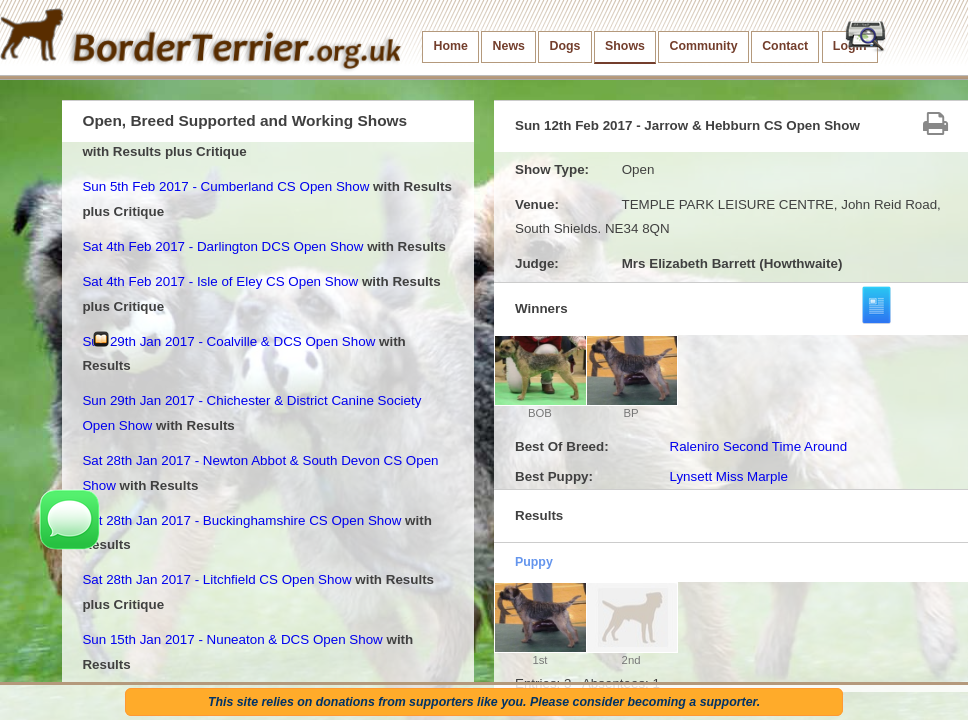  What do you see at coordinates (876, 305) in the screenshot?
I see `microsoft word template file` at bounding box center [876, 305].